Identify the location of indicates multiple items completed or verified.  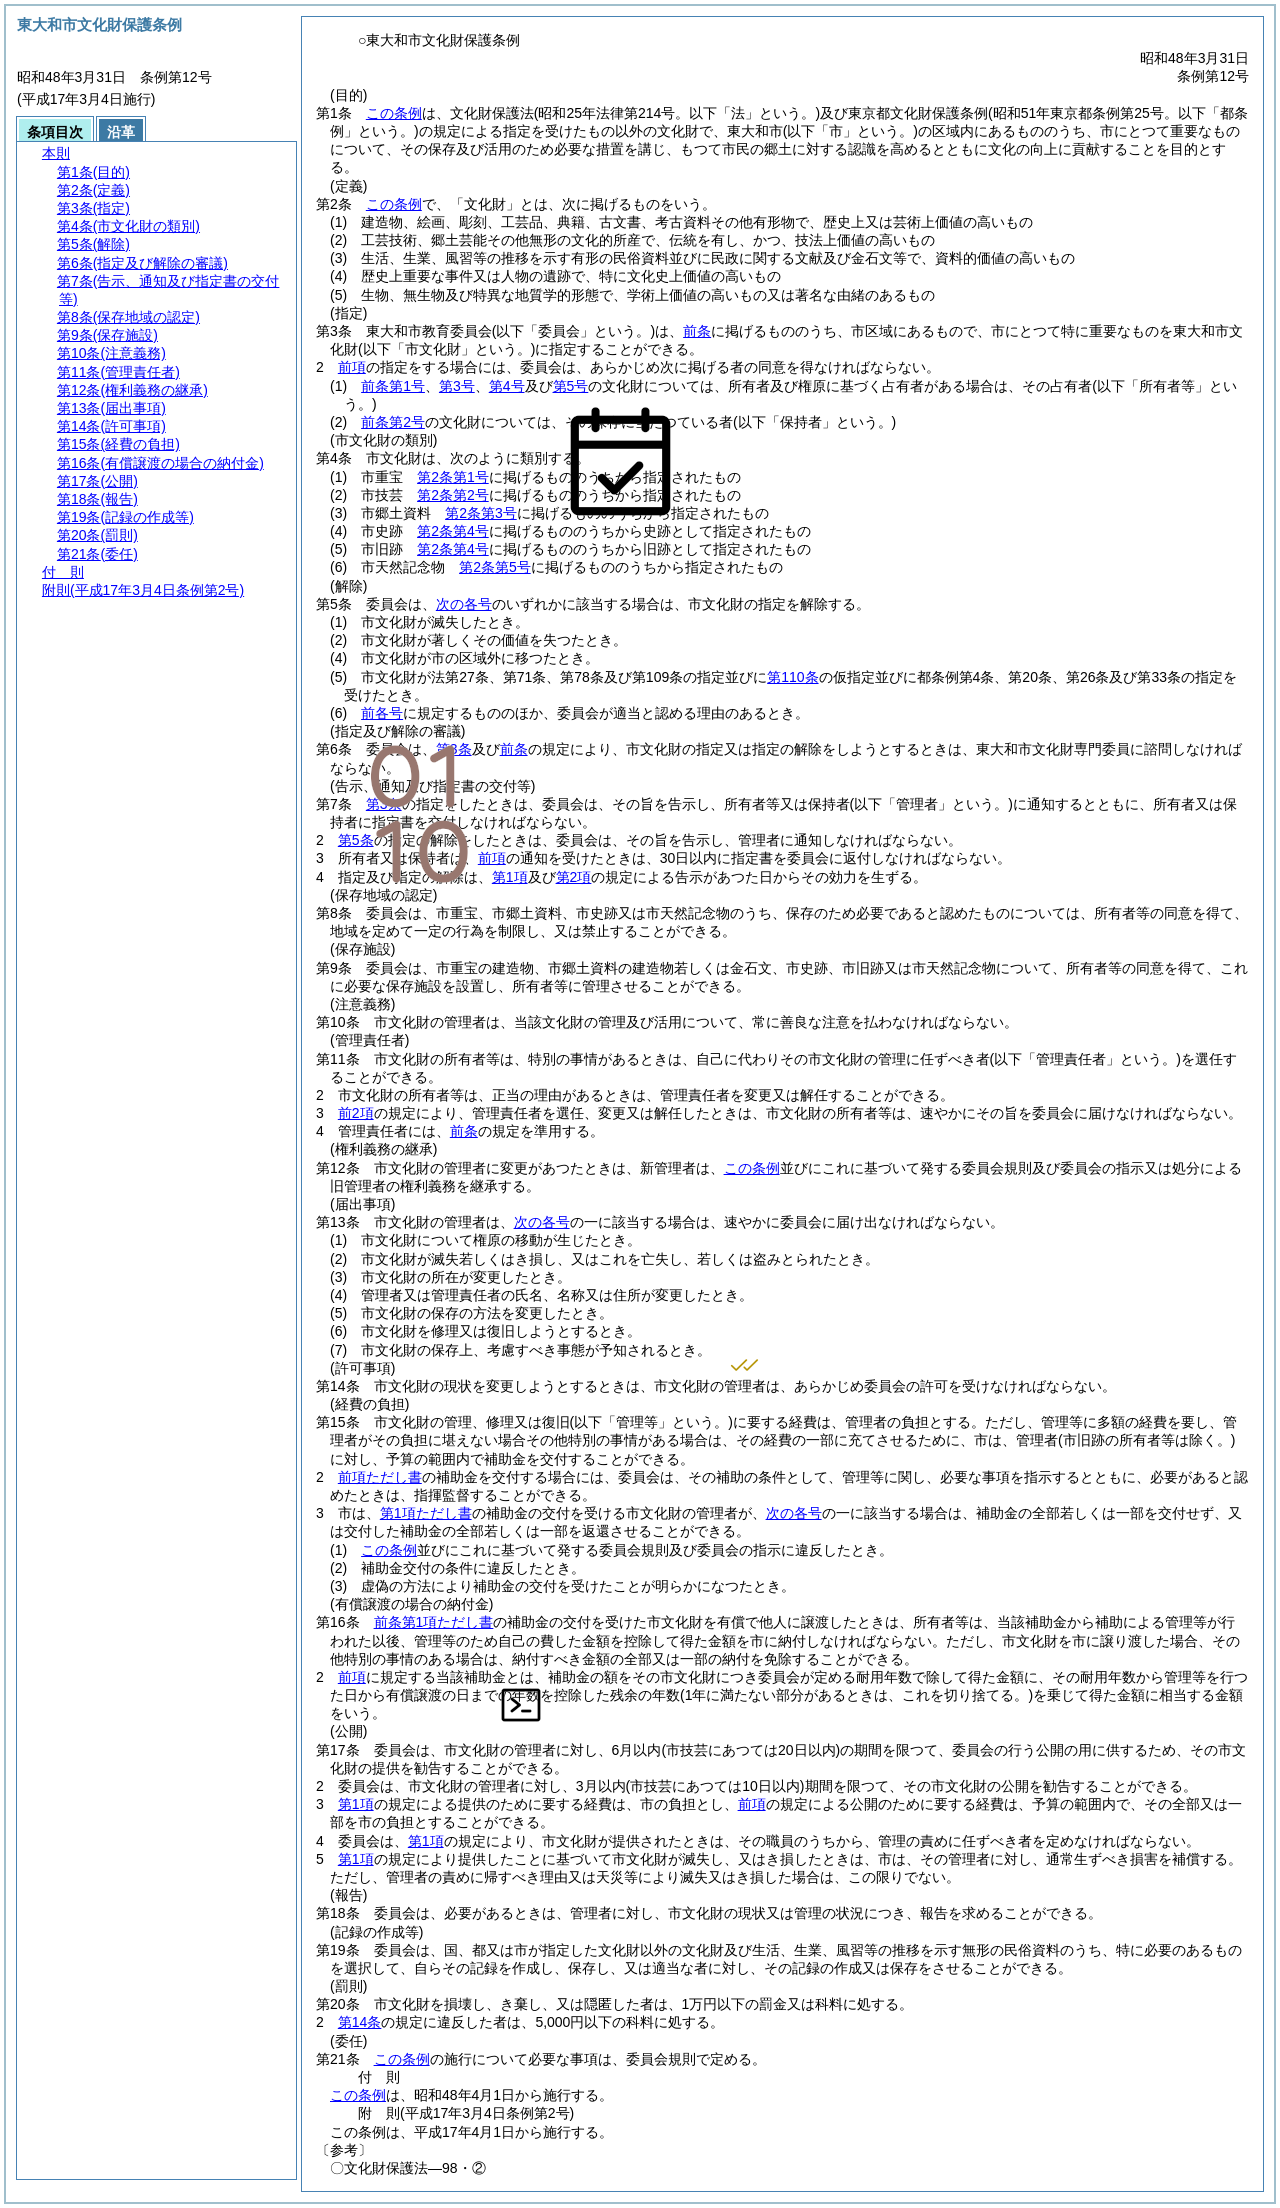
(744, 1365).